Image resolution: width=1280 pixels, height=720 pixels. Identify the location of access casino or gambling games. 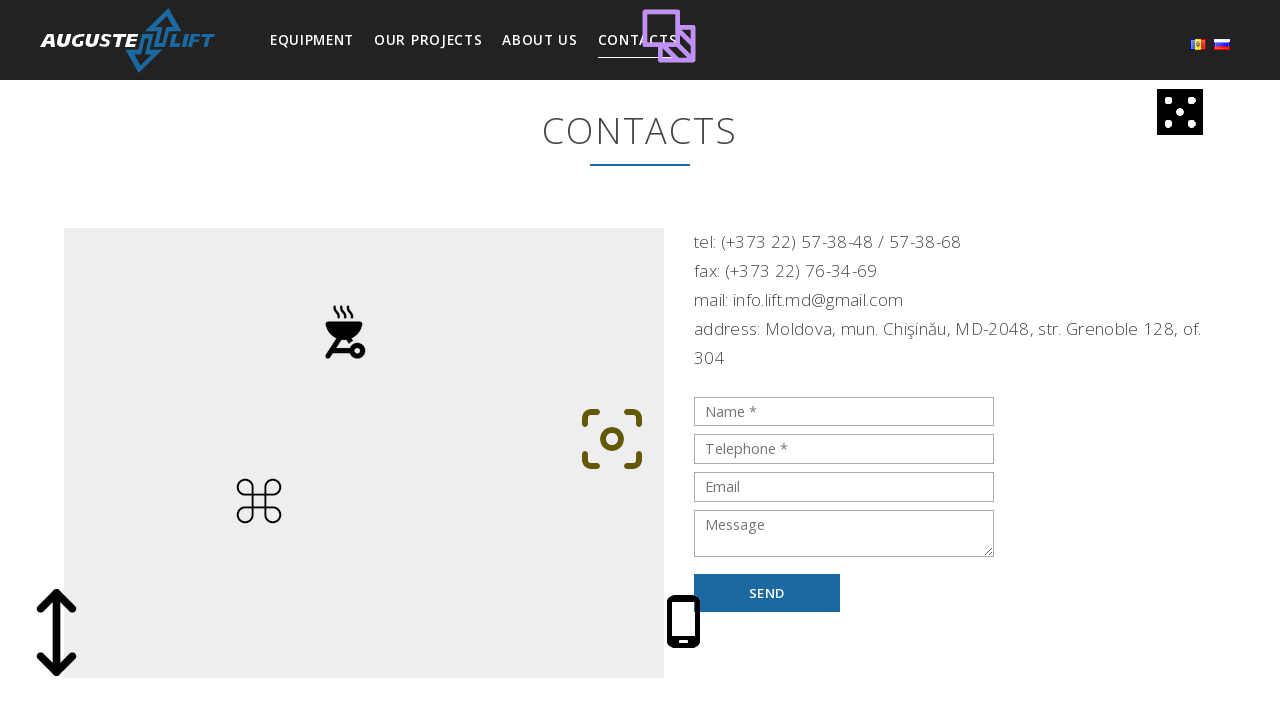
(1180, 112).